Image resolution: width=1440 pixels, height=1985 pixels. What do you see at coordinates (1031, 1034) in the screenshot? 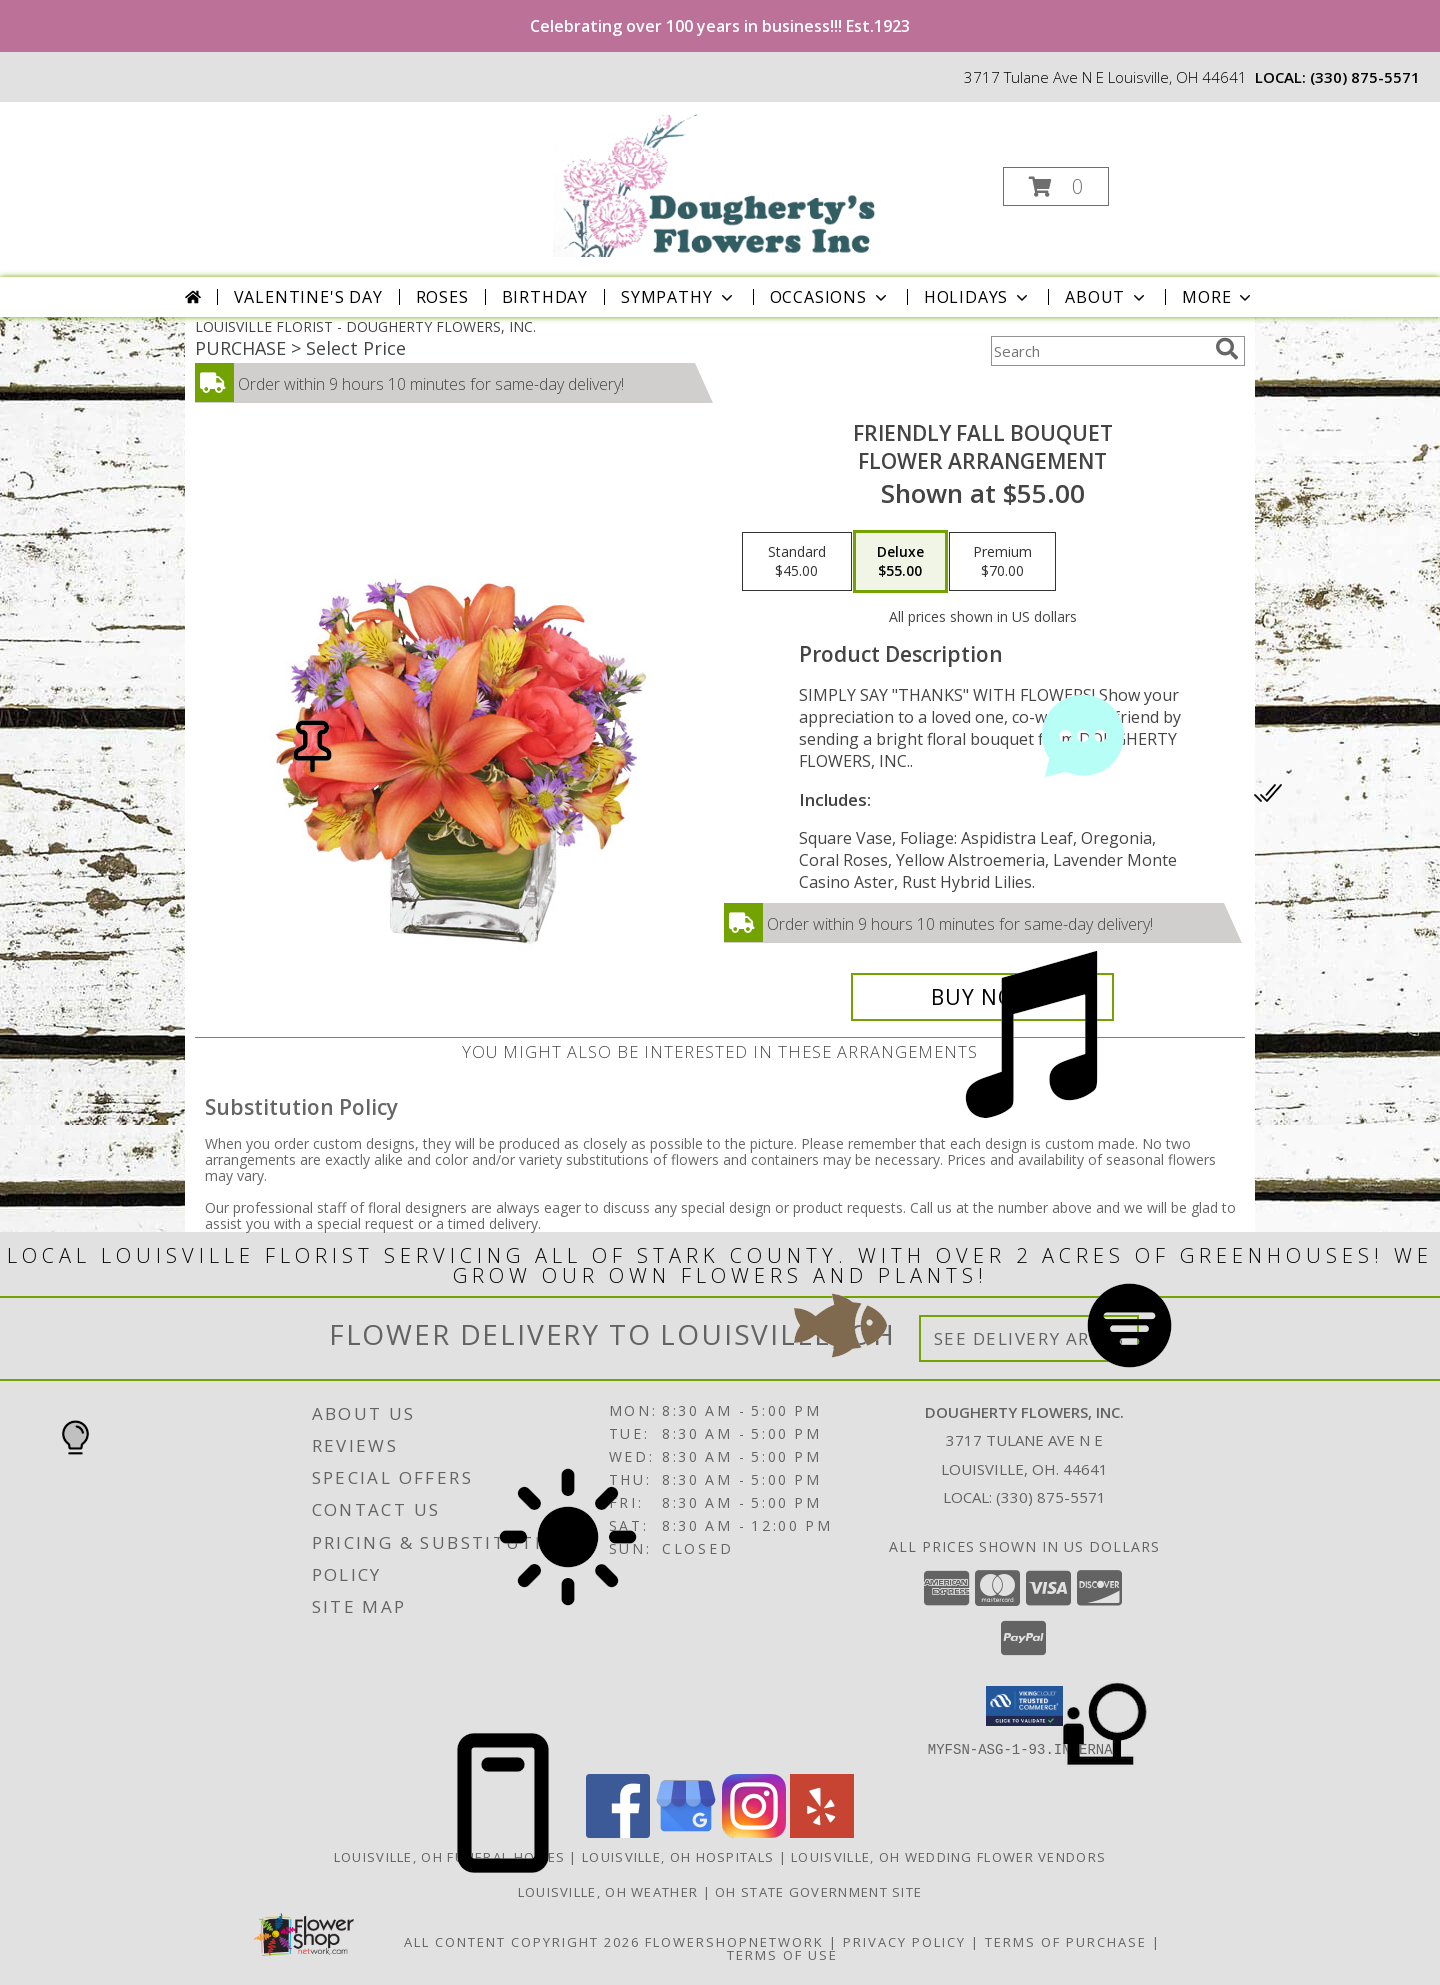
I see `access music library or player` at bounding box center [1031, 1034].